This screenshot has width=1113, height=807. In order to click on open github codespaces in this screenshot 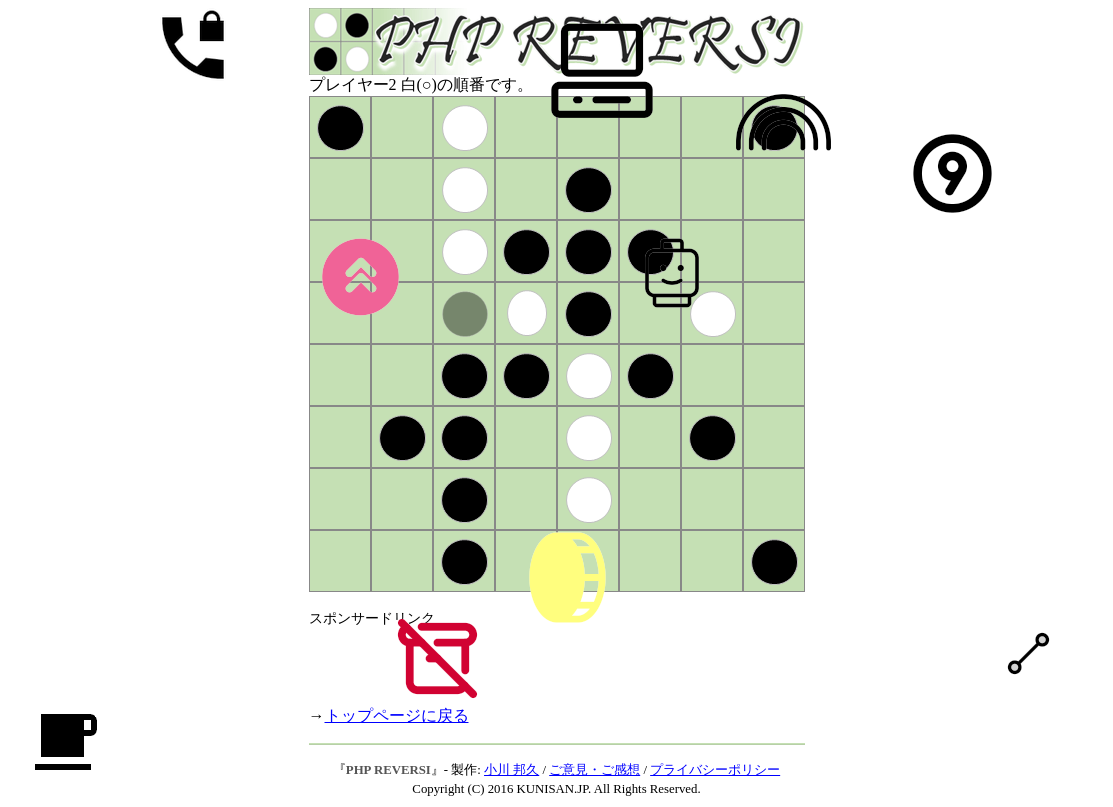, I will do `click(602, 72)`.